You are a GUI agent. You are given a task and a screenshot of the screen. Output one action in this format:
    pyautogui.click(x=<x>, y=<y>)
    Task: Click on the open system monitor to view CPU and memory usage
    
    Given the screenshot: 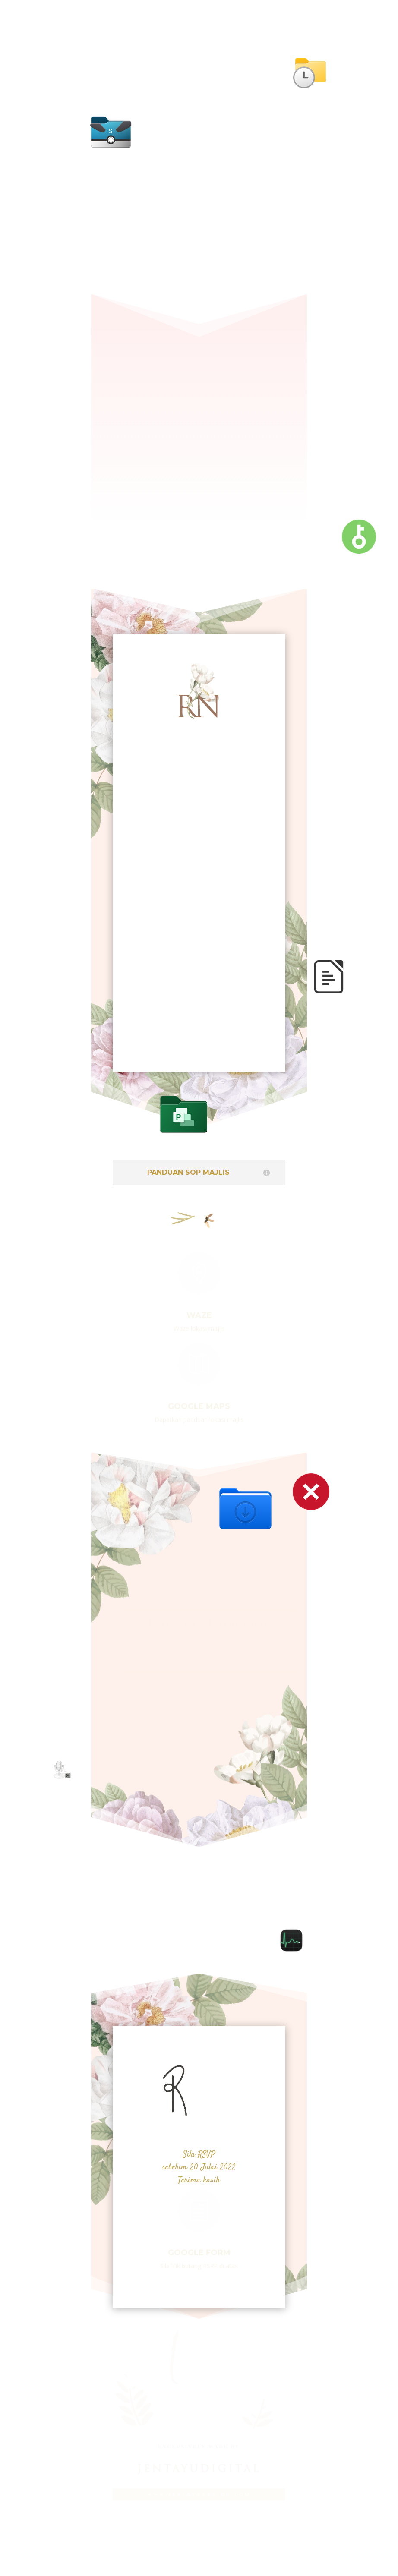 What is the action you would take?
    pyautogui.click(x=291, y=1940)
    